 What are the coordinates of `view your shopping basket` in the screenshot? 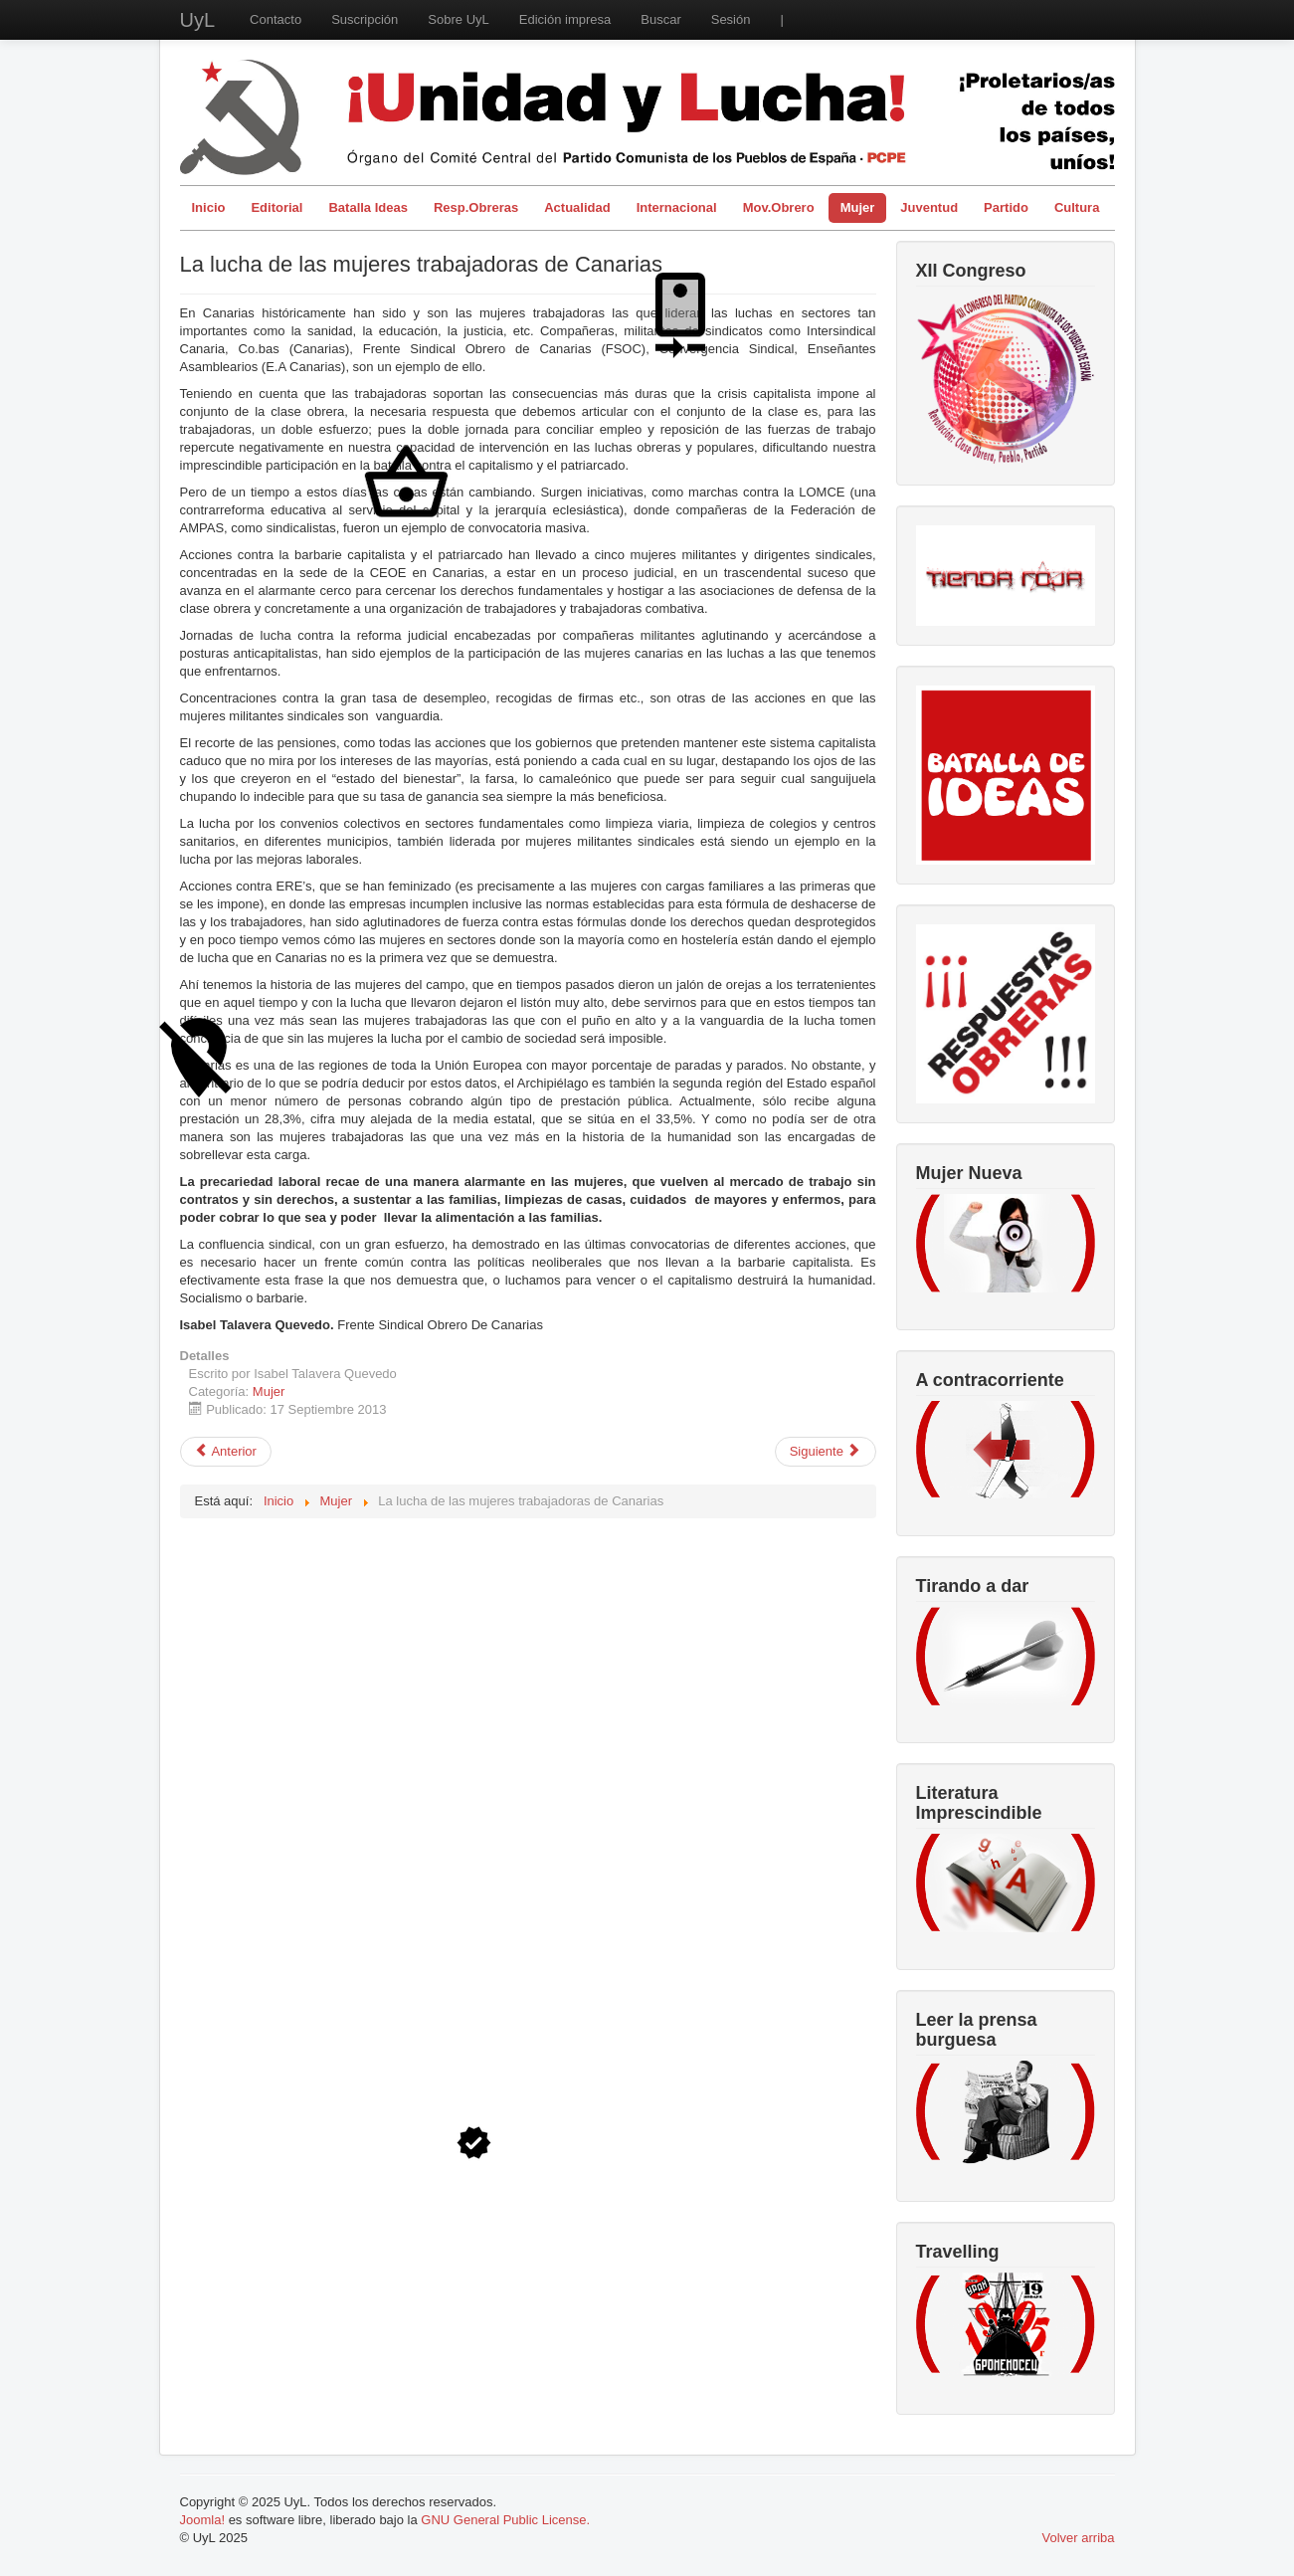 It's located at (406, 483).